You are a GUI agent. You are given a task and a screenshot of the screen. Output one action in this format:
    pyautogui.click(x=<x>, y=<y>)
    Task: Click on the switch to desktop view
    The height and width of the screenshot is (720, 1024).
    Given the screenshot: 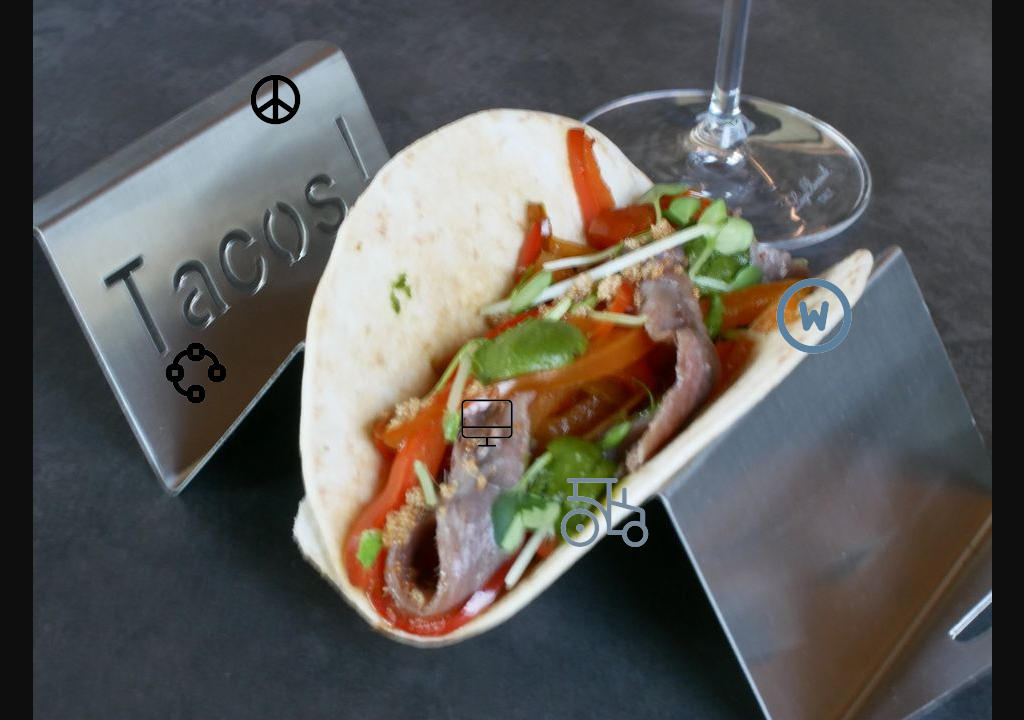 What is the action you would take?
    pyautogui.click(x=487, y=421)
    